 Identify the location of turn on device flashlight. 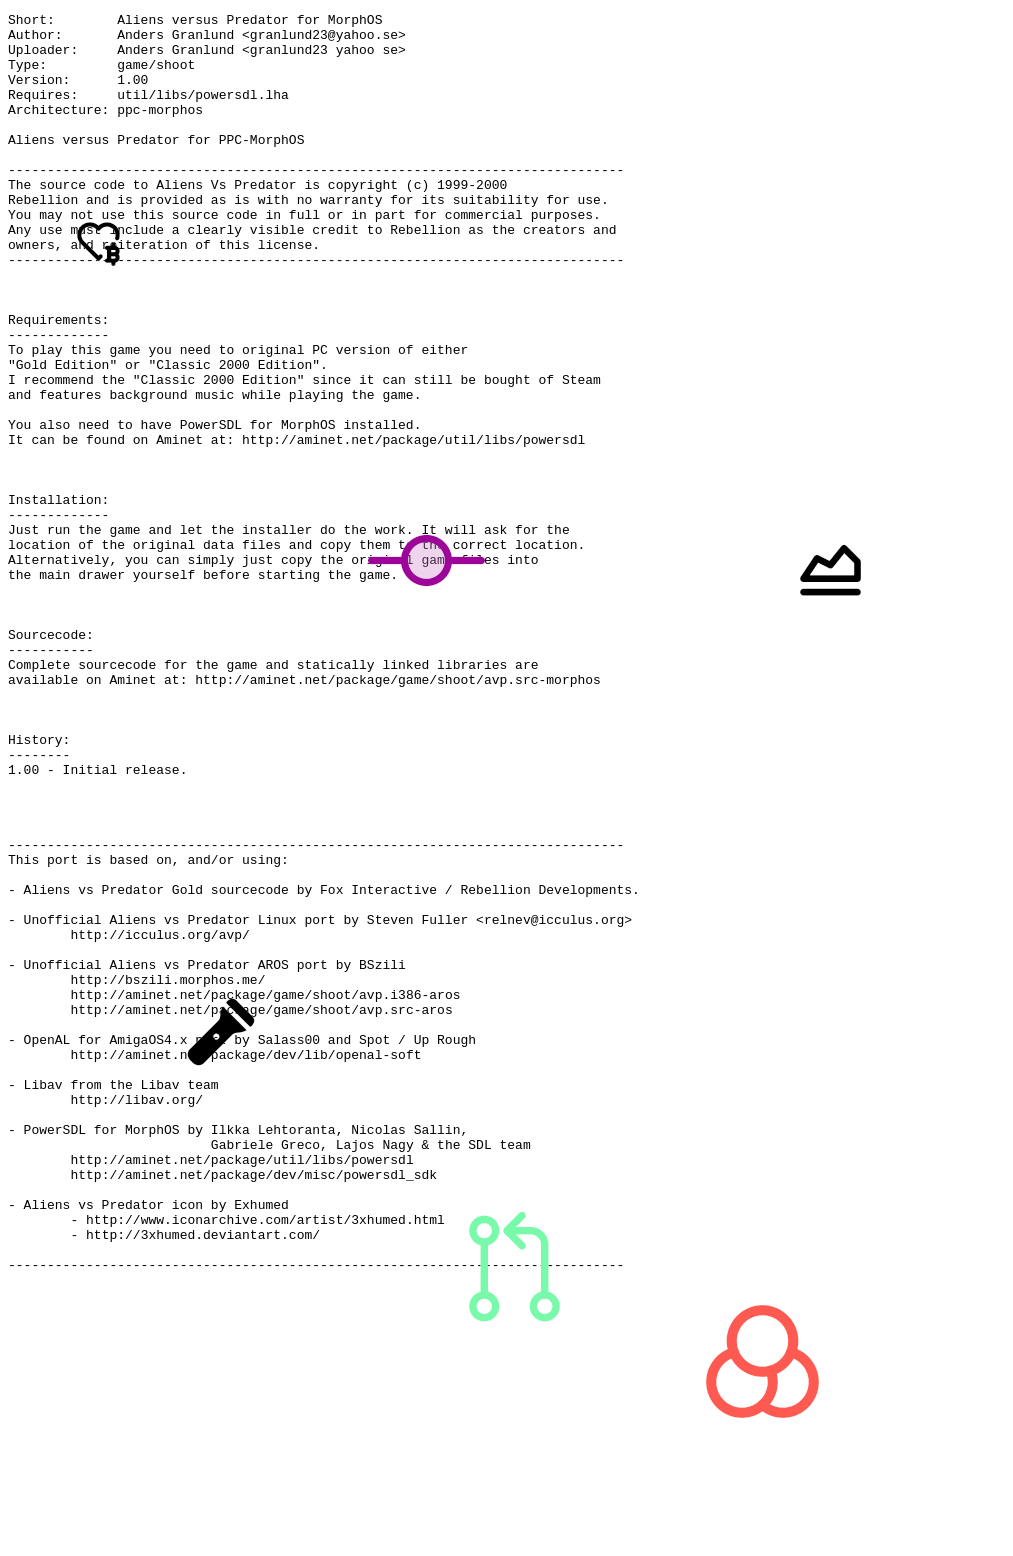
(221, 1032).